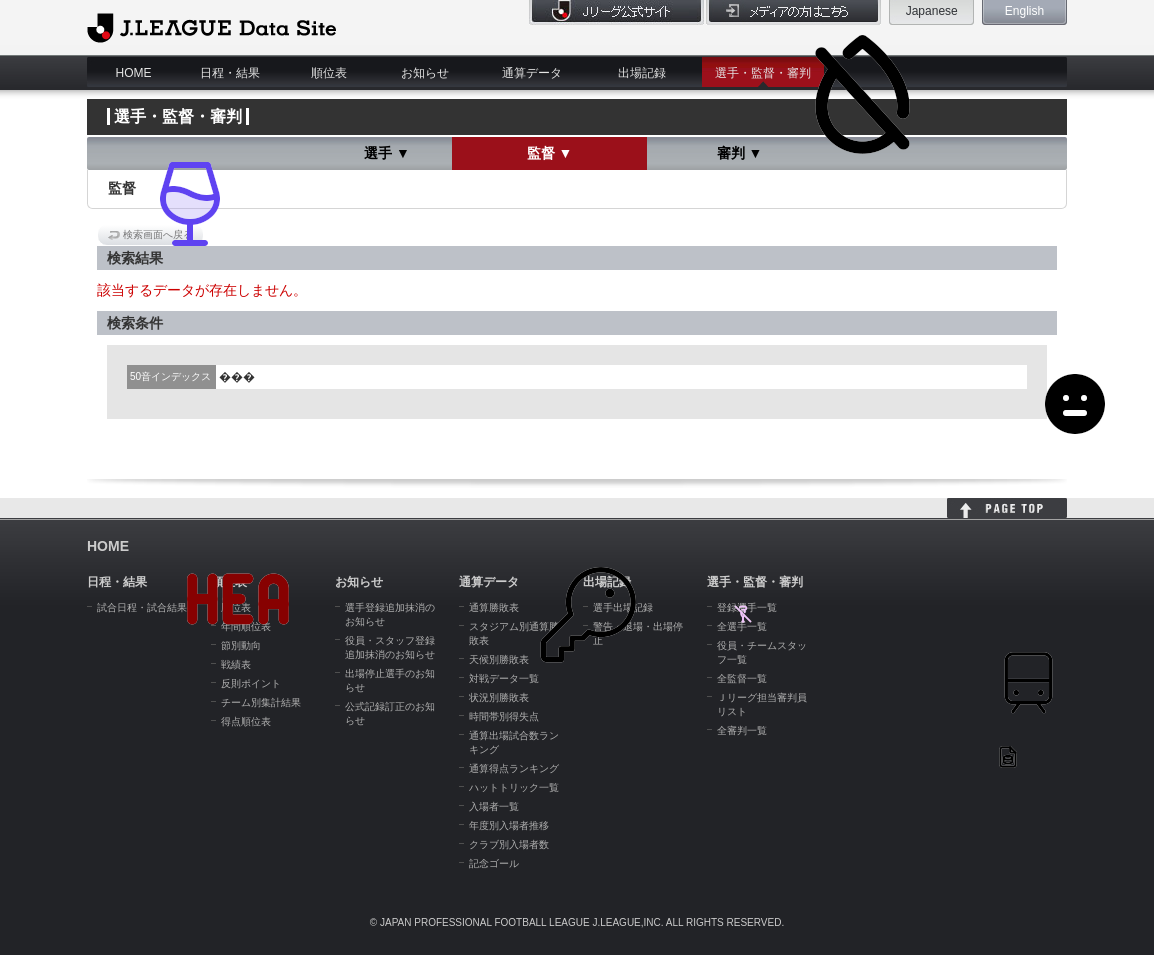 The height and width of the screenshot is (955, 1154). What do you see at coordinates (1075, 404) in the screenshot?
I see `indicate neutral or no mood selected` at bounding box center [1075, 404].